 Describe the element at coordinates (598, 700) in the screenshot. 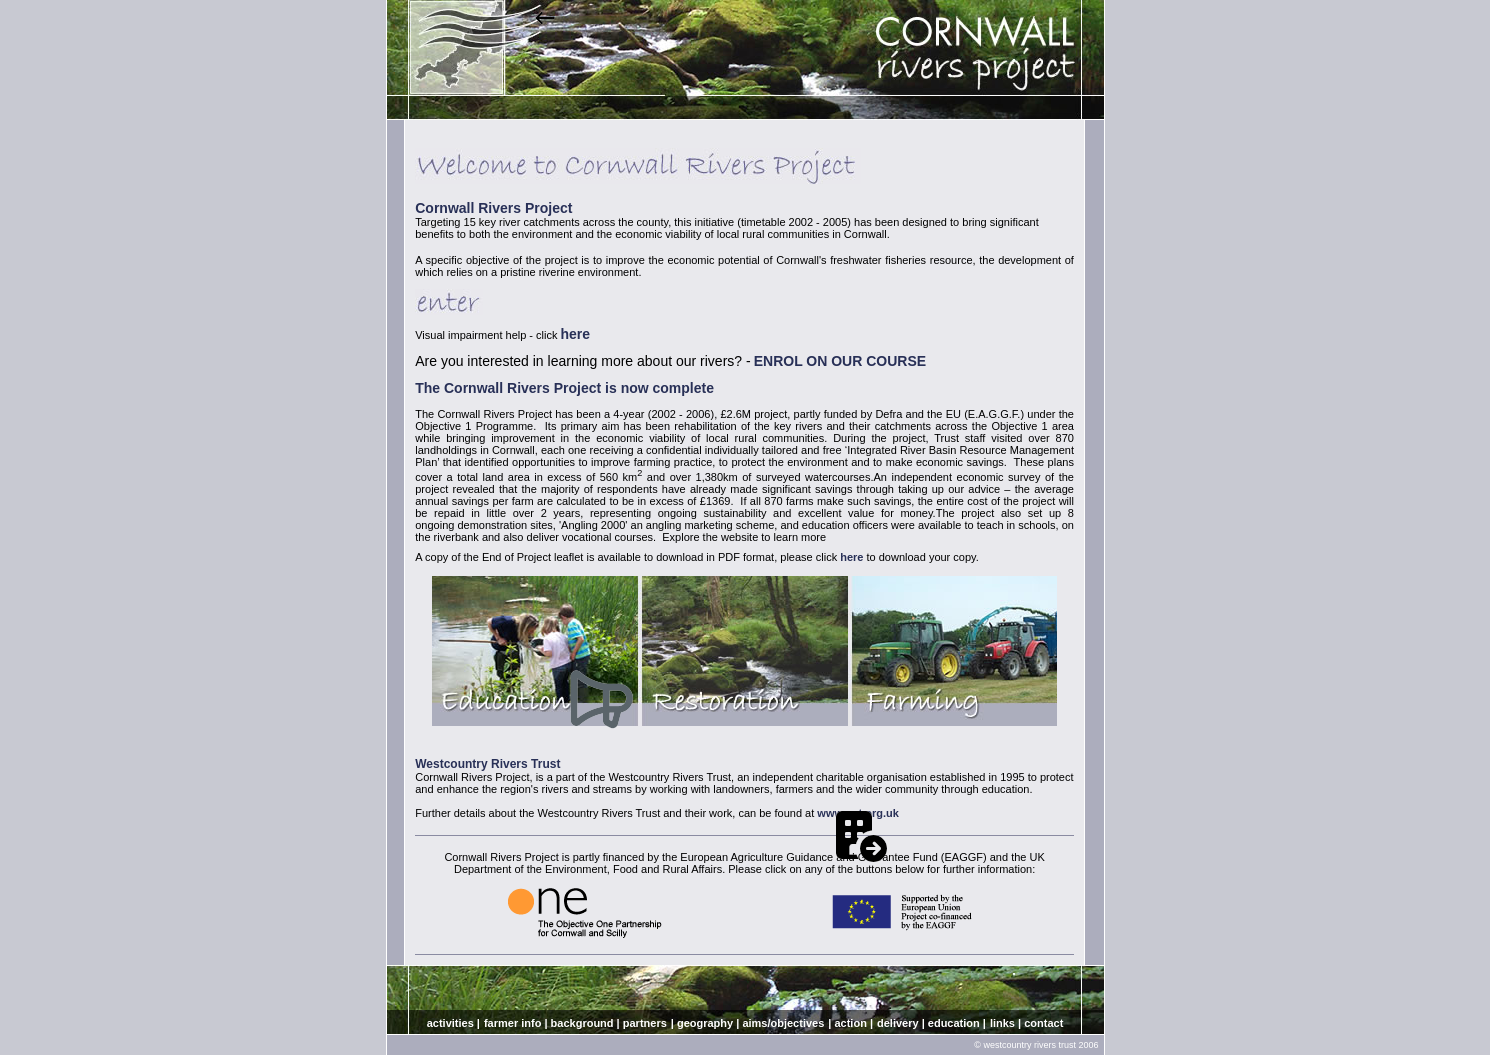

I see `make an announcement or broadcast` at that location.